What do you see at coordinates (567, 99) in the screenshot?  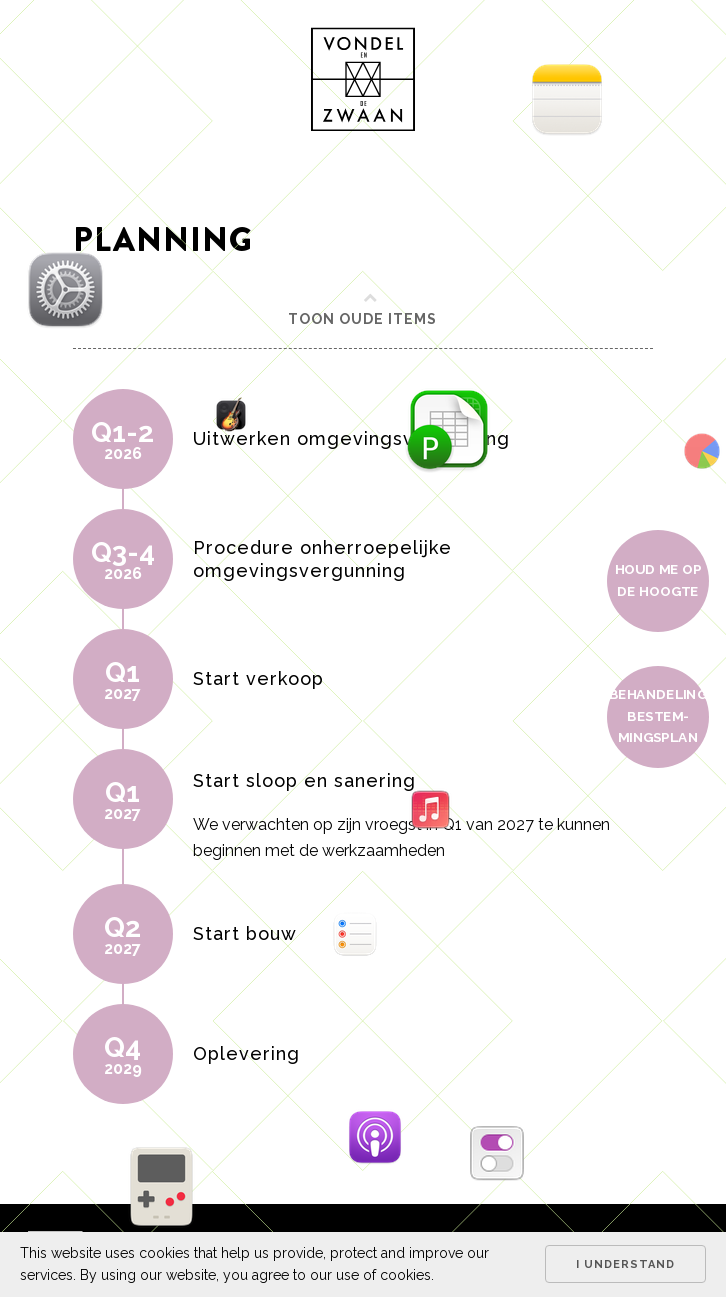 I see `open the Notes app` at bounding box center [567, 99].